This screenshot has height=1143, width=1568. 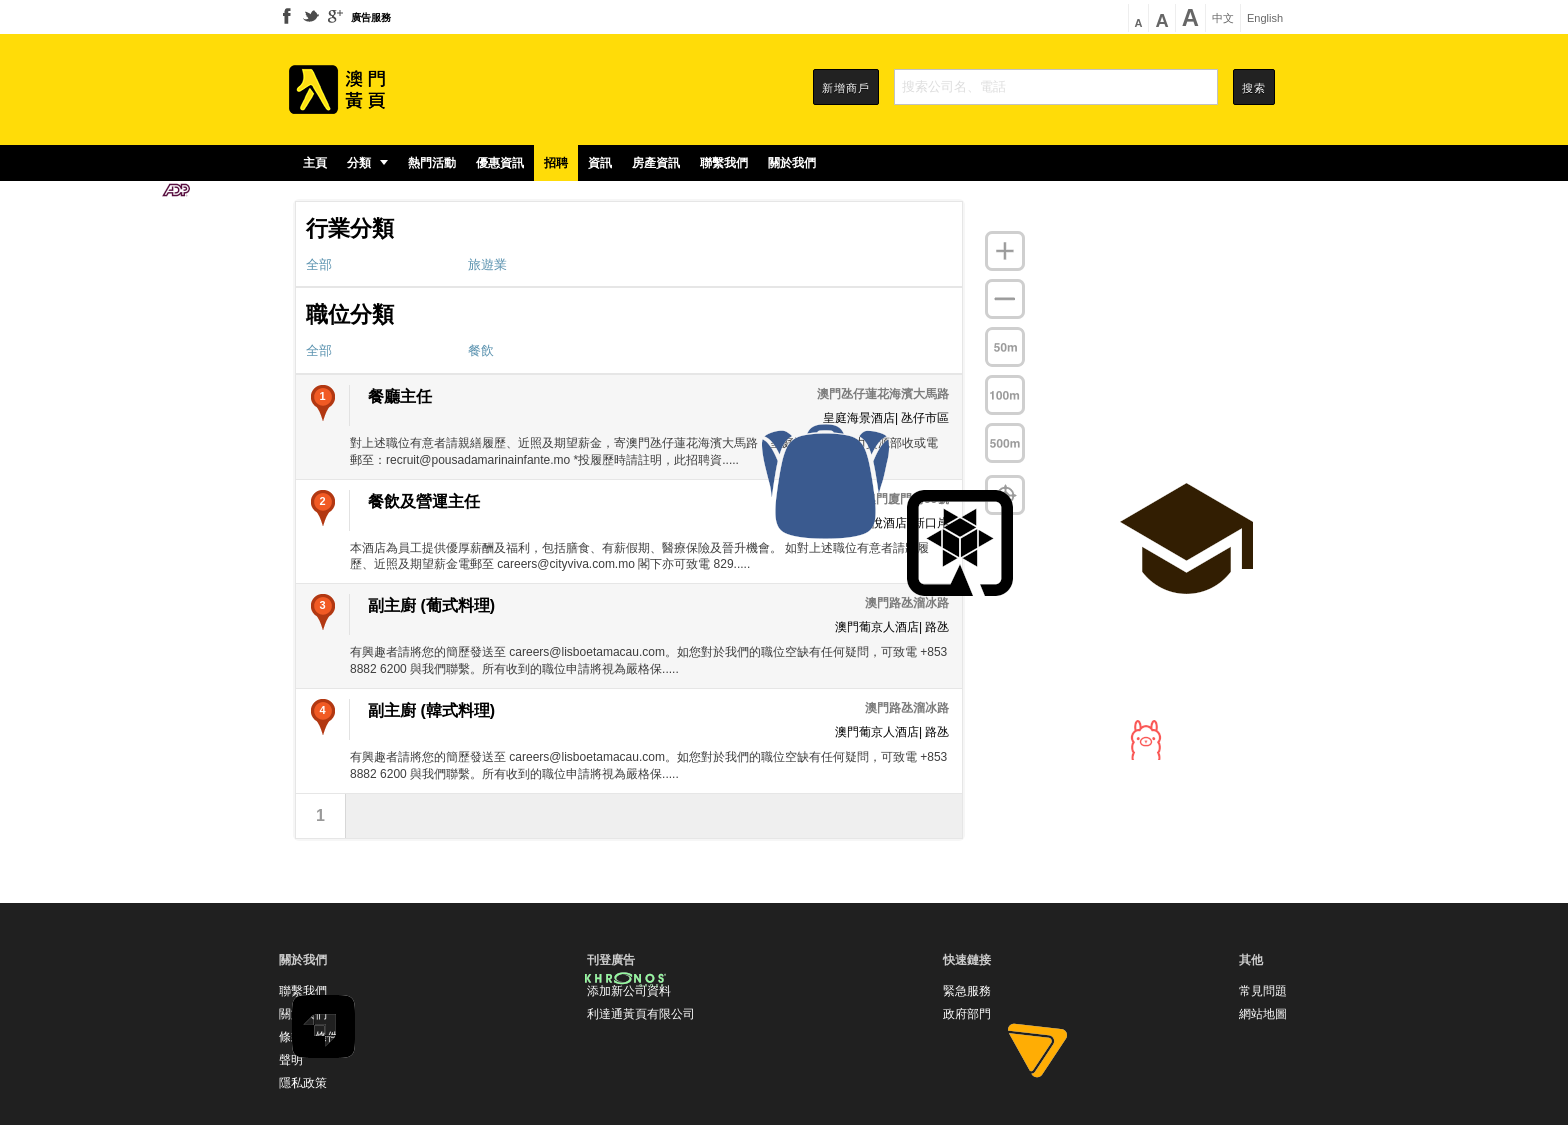 What do you see at coordinates (323, 1026) in the screenshot?
I see `open strapi CMS dashboard` at bounding box center [323, 1026].